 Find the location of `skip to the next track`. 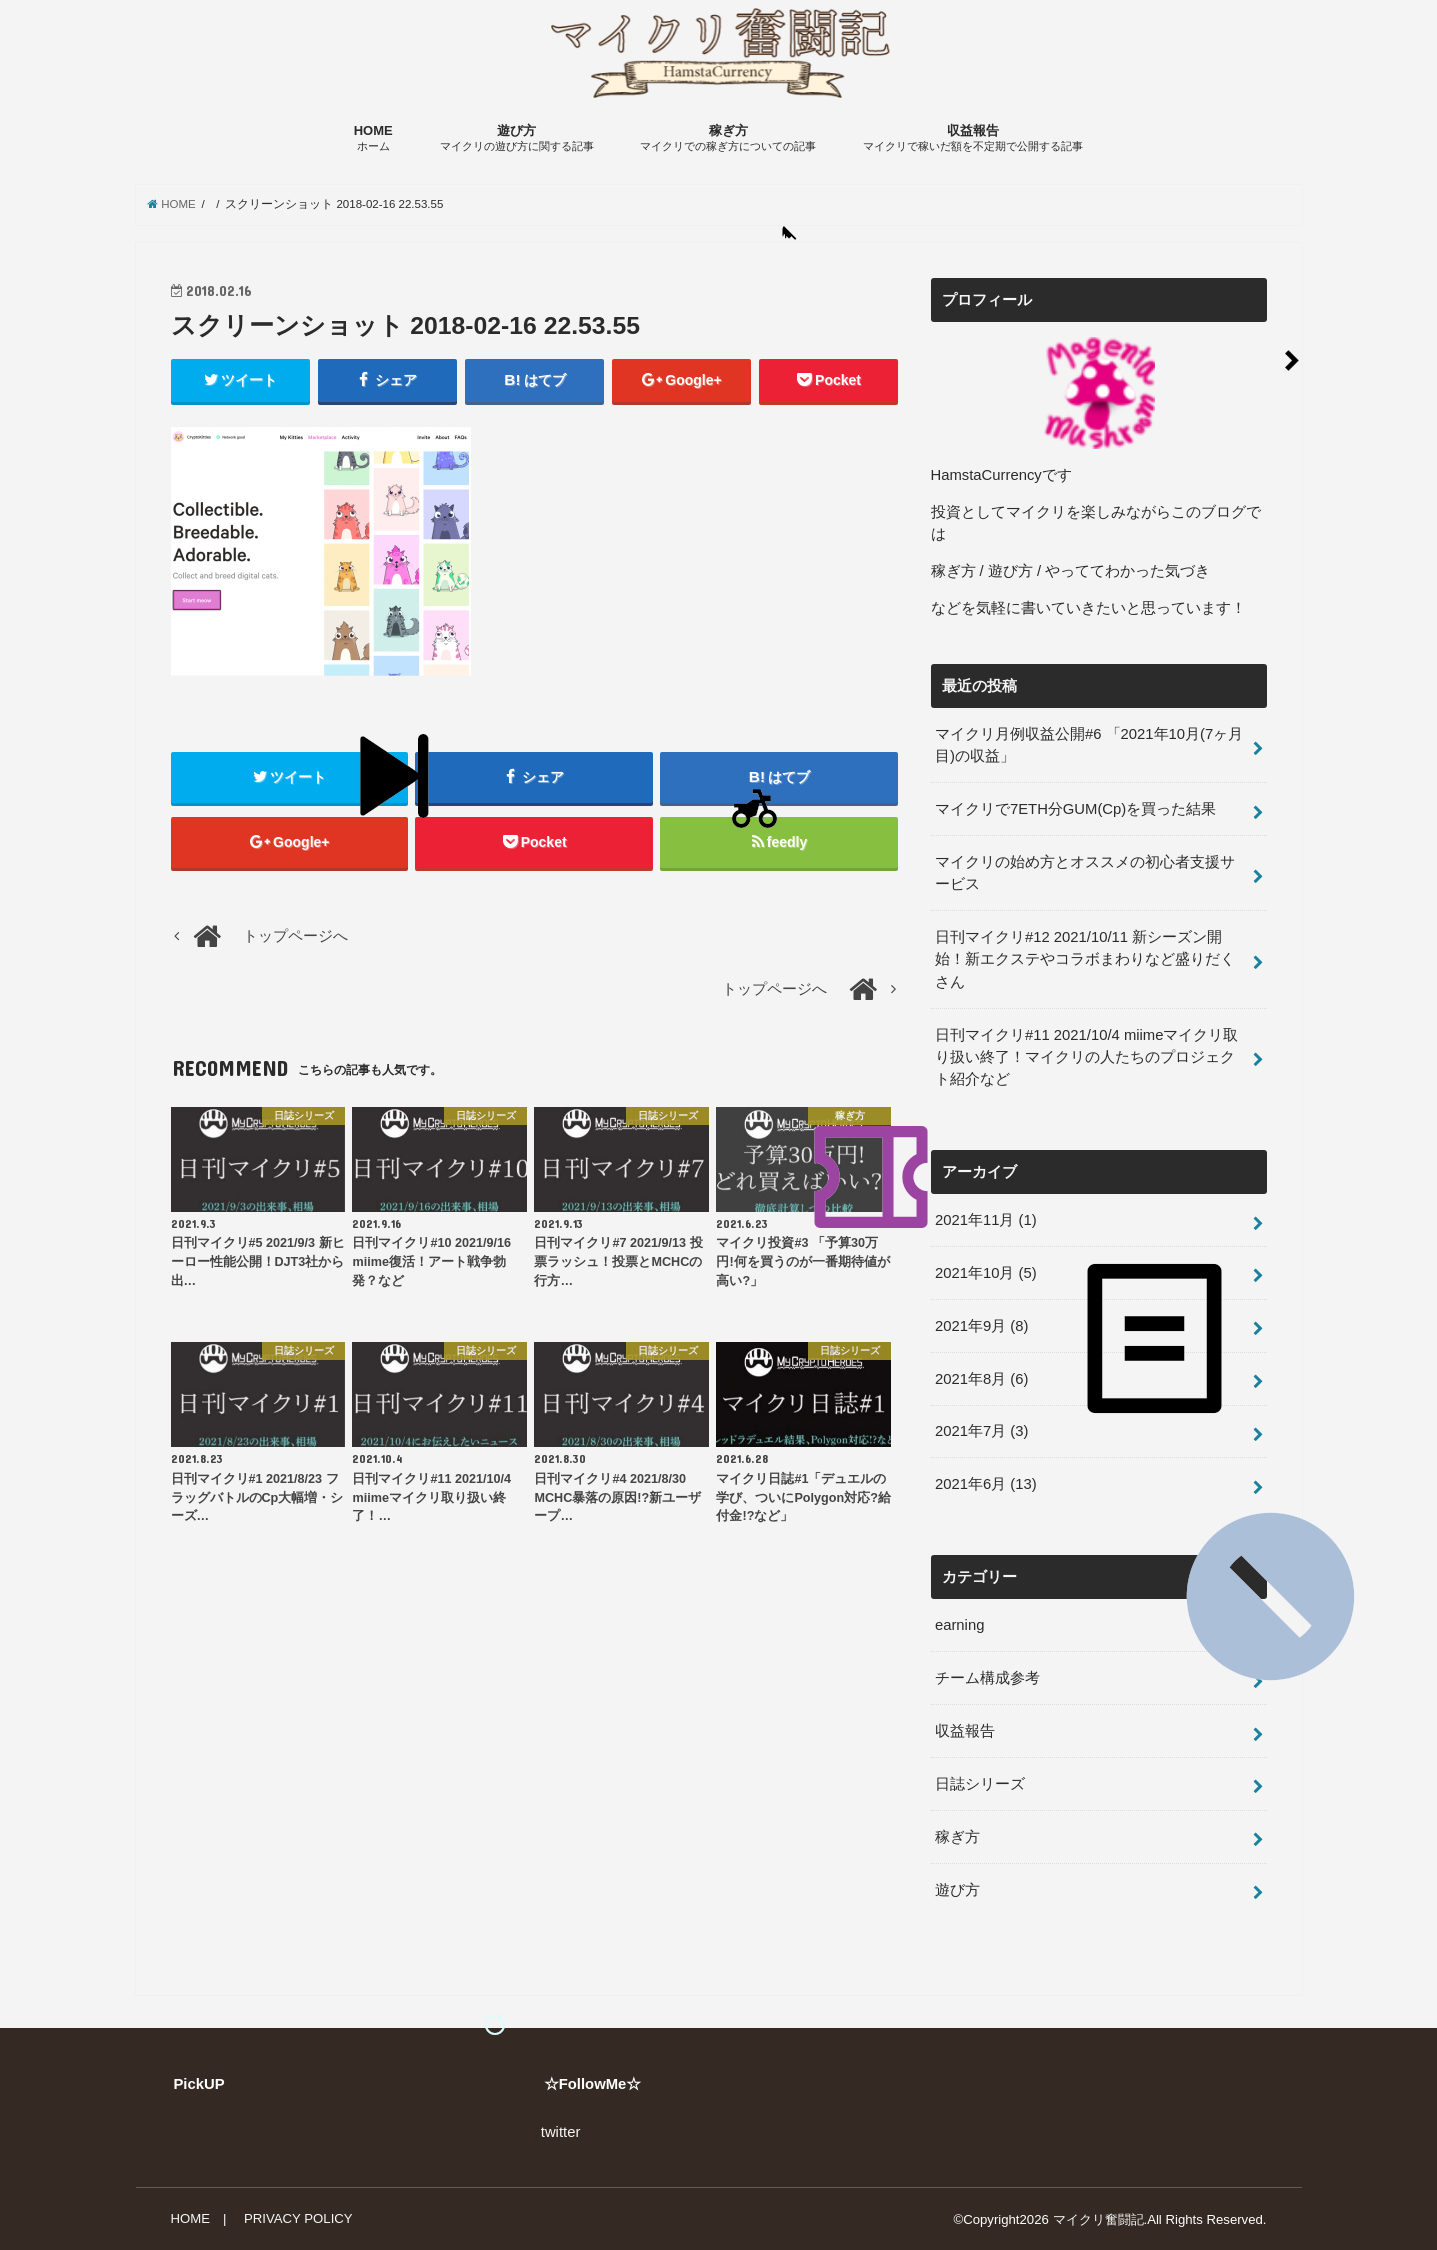

skip to the next track is located at coordinates (397, 776).